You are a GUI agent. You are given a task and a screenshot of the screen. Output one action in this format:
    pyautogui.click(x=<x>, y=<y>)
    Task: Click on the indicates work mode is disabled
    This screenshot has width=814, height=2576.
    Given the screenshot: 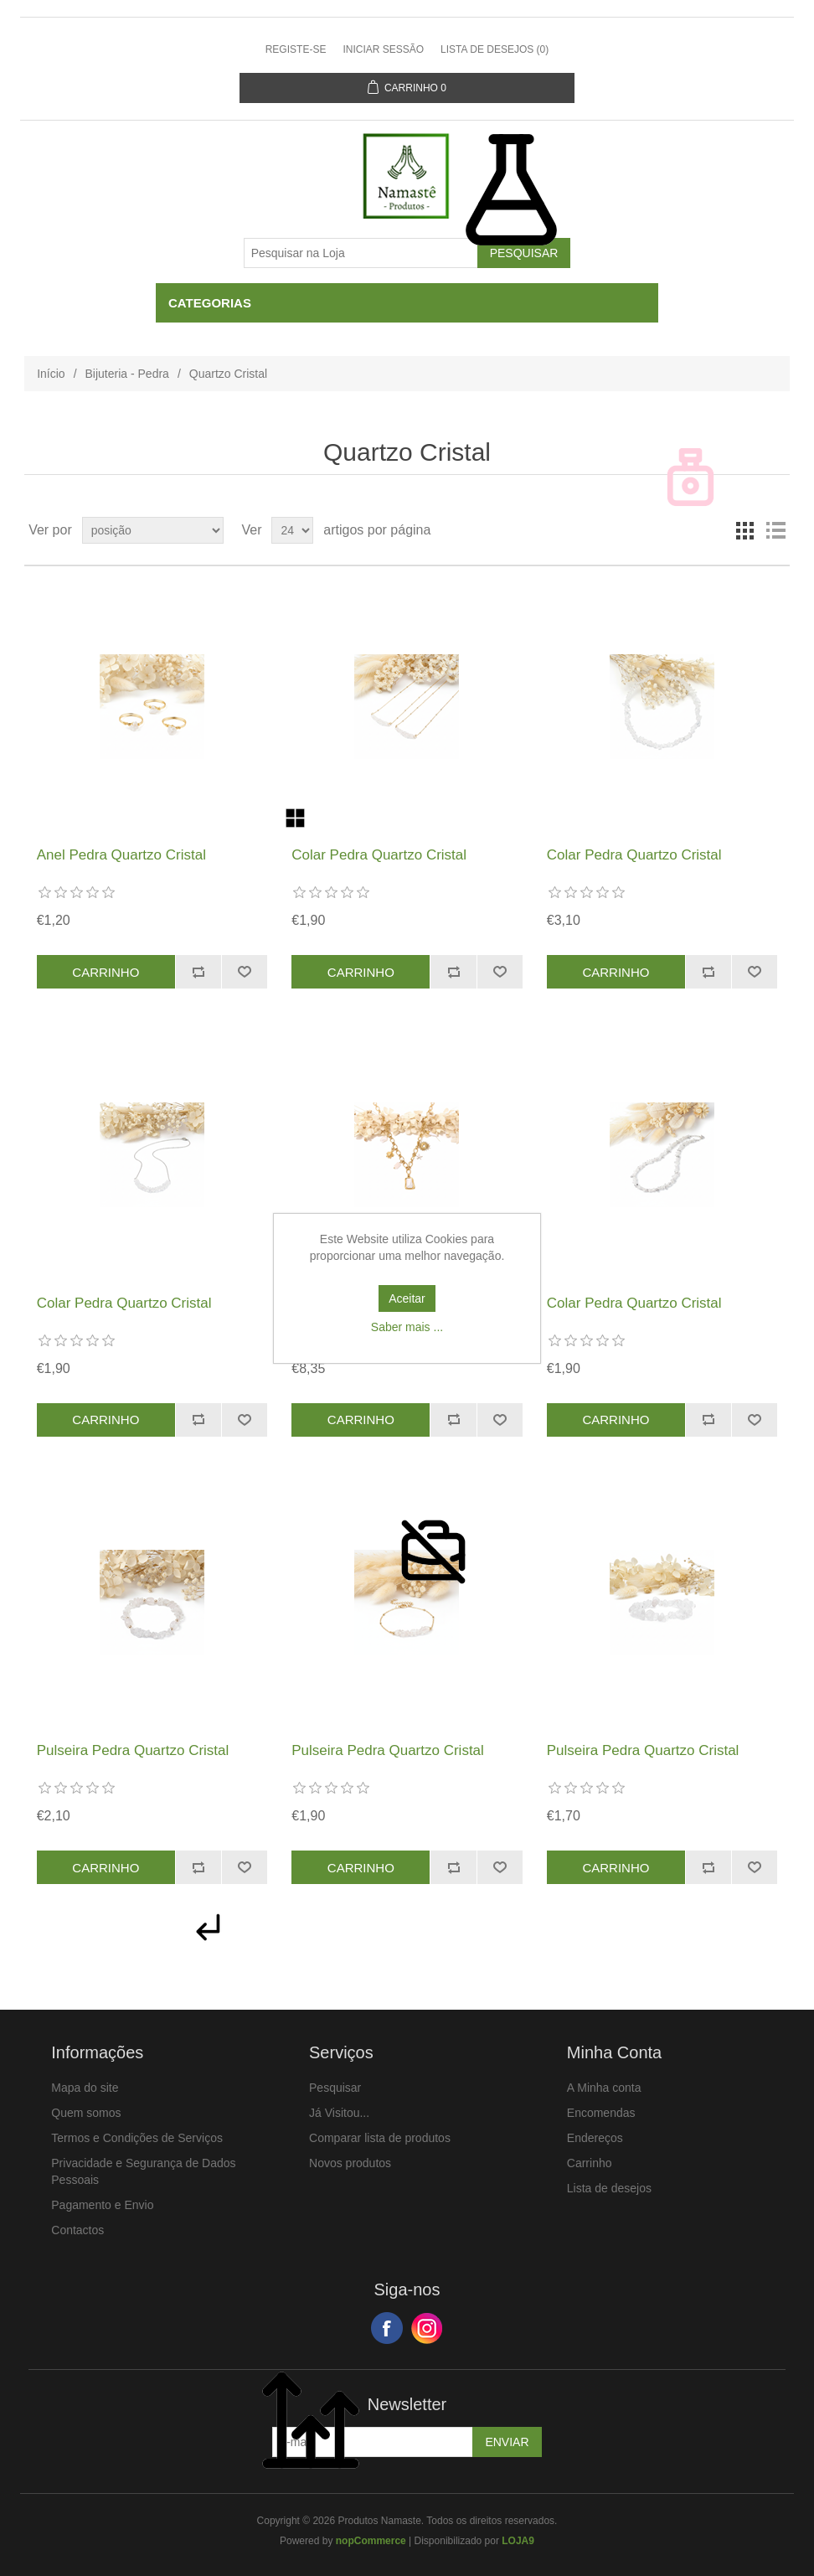 What is the action you would take?
    pyautogui.click(x=433, y=1551)
    